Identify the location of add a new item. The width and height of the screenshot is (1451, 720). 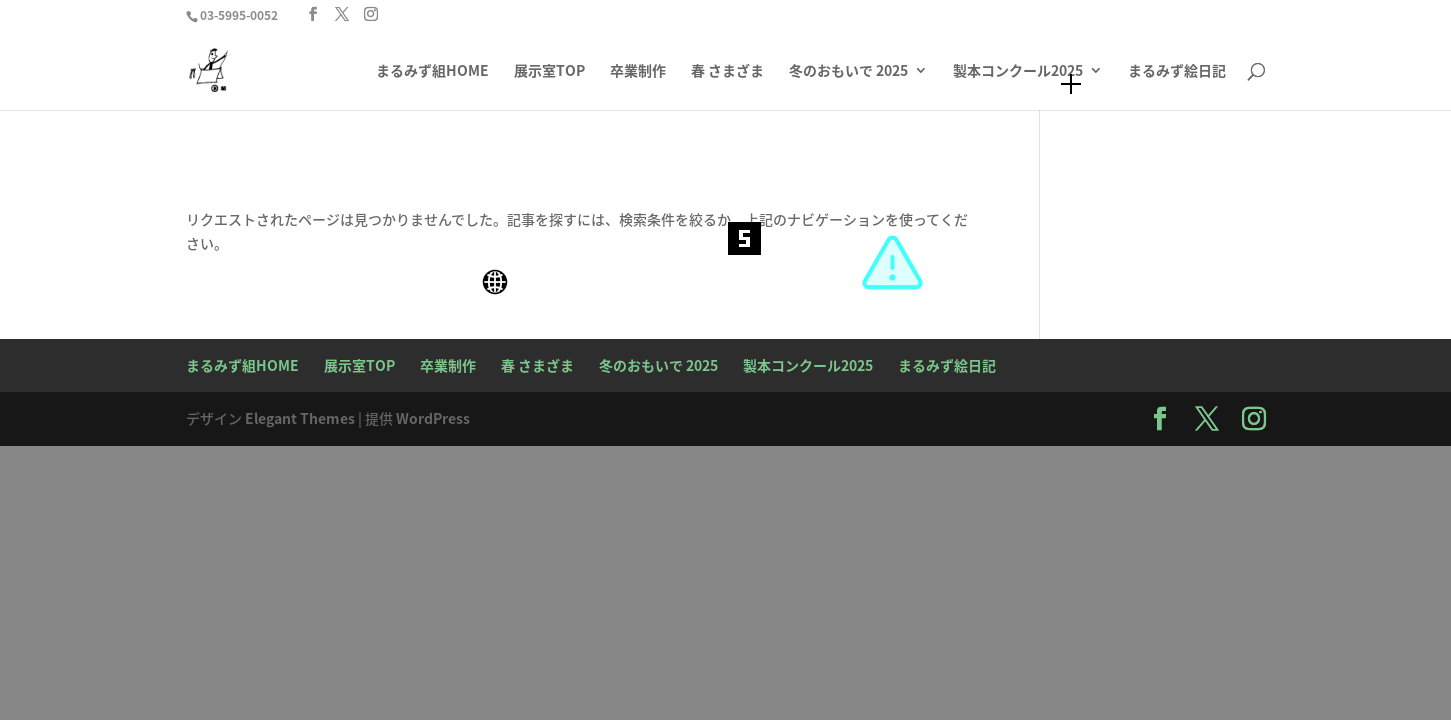
(1071, 84).